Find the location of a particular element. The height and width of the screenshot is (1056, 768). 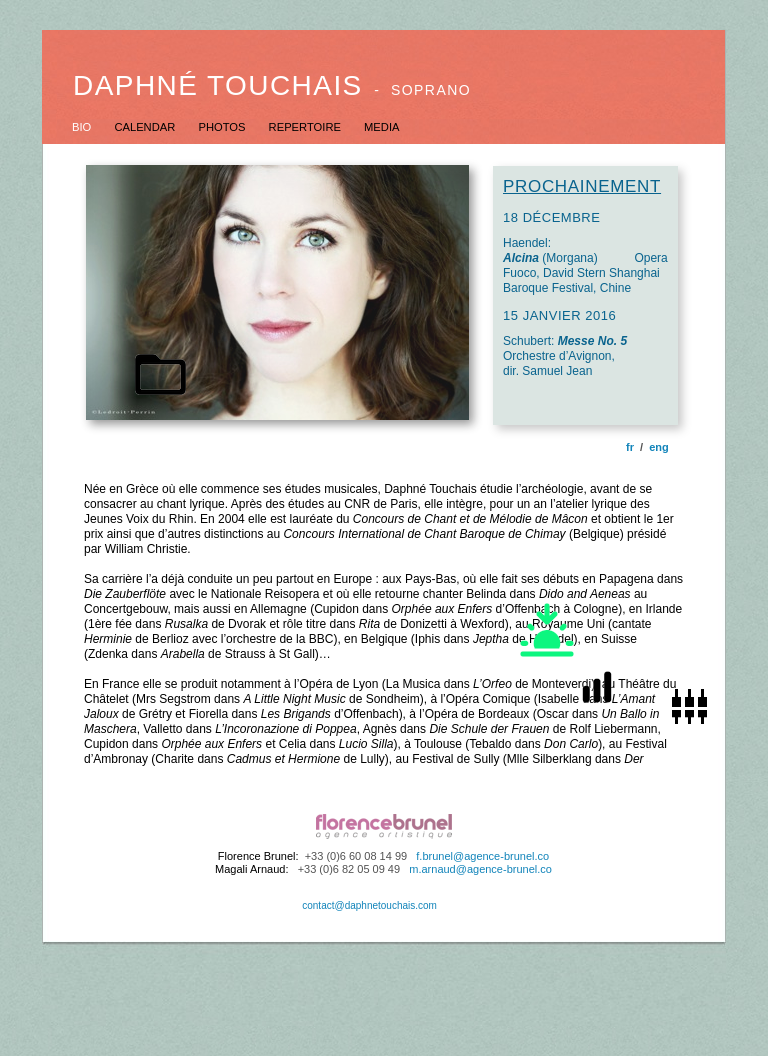

configure audio/video input connections is located at coordinates (689, 706).